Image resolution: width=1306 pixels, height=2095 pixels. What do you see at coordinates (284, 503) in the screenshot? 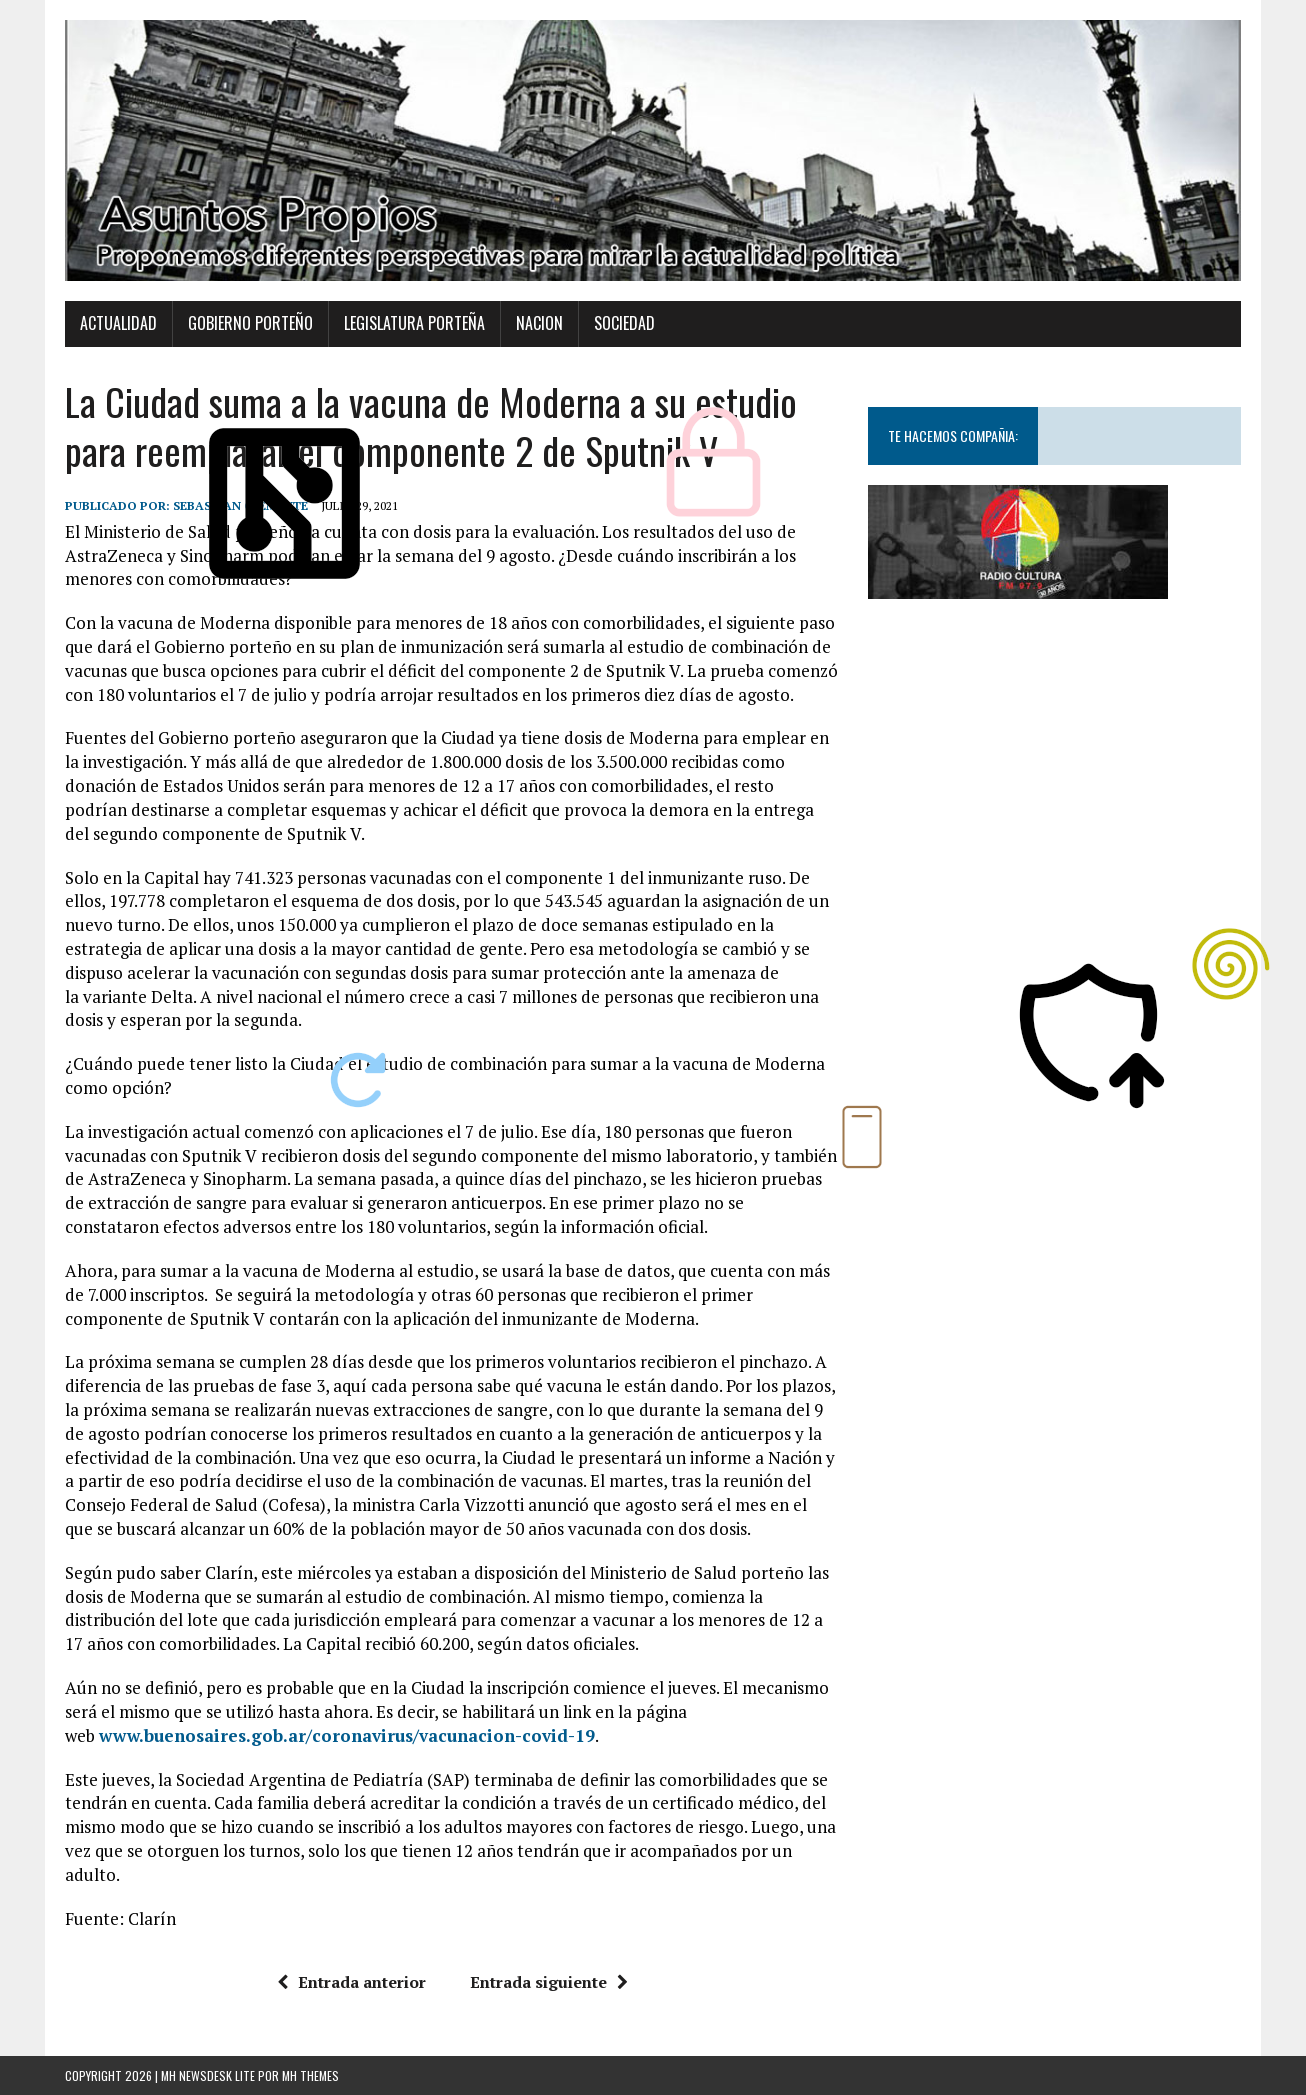
I see `access circuit or hardware settings` at bounding box center [284, 503].